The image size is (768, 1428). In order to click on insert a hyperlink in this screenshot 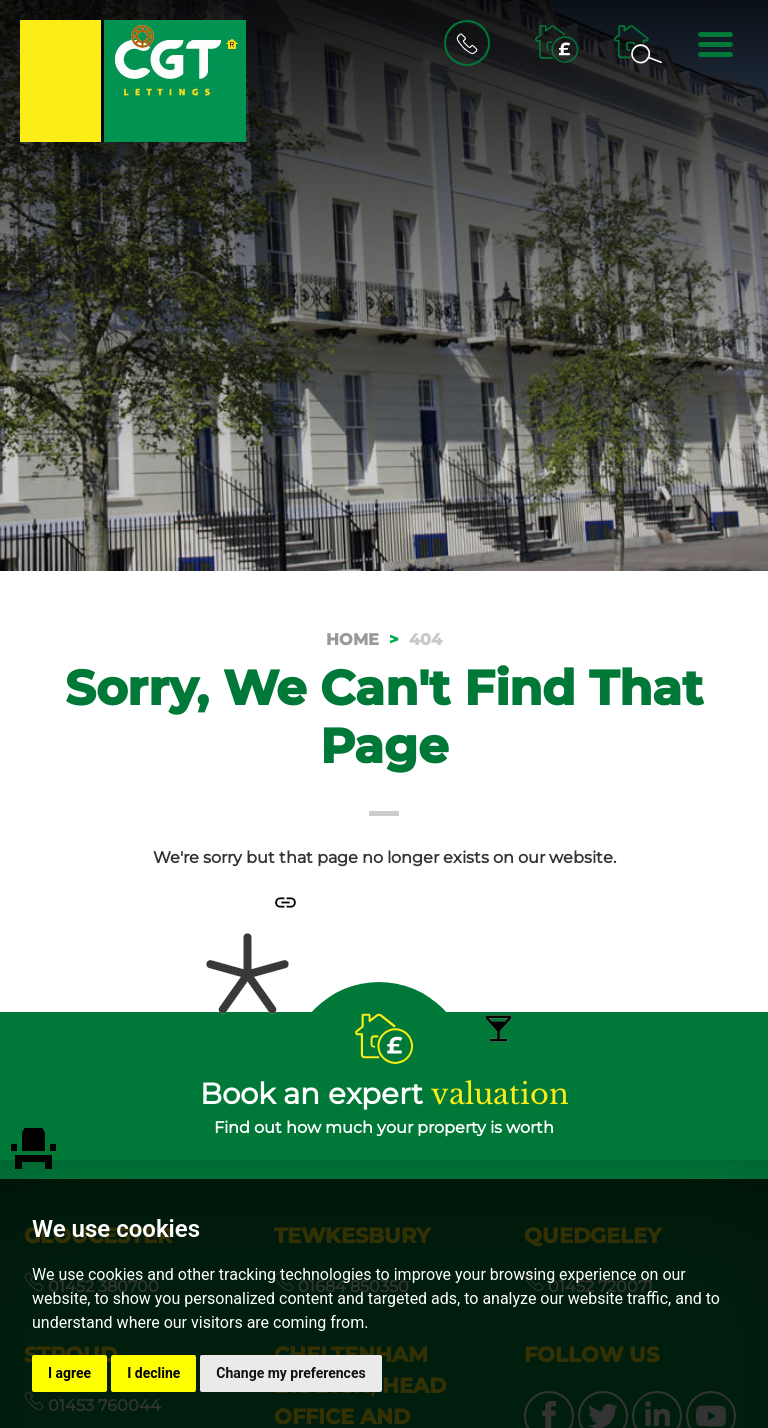, I will do `click(285, 902)`.